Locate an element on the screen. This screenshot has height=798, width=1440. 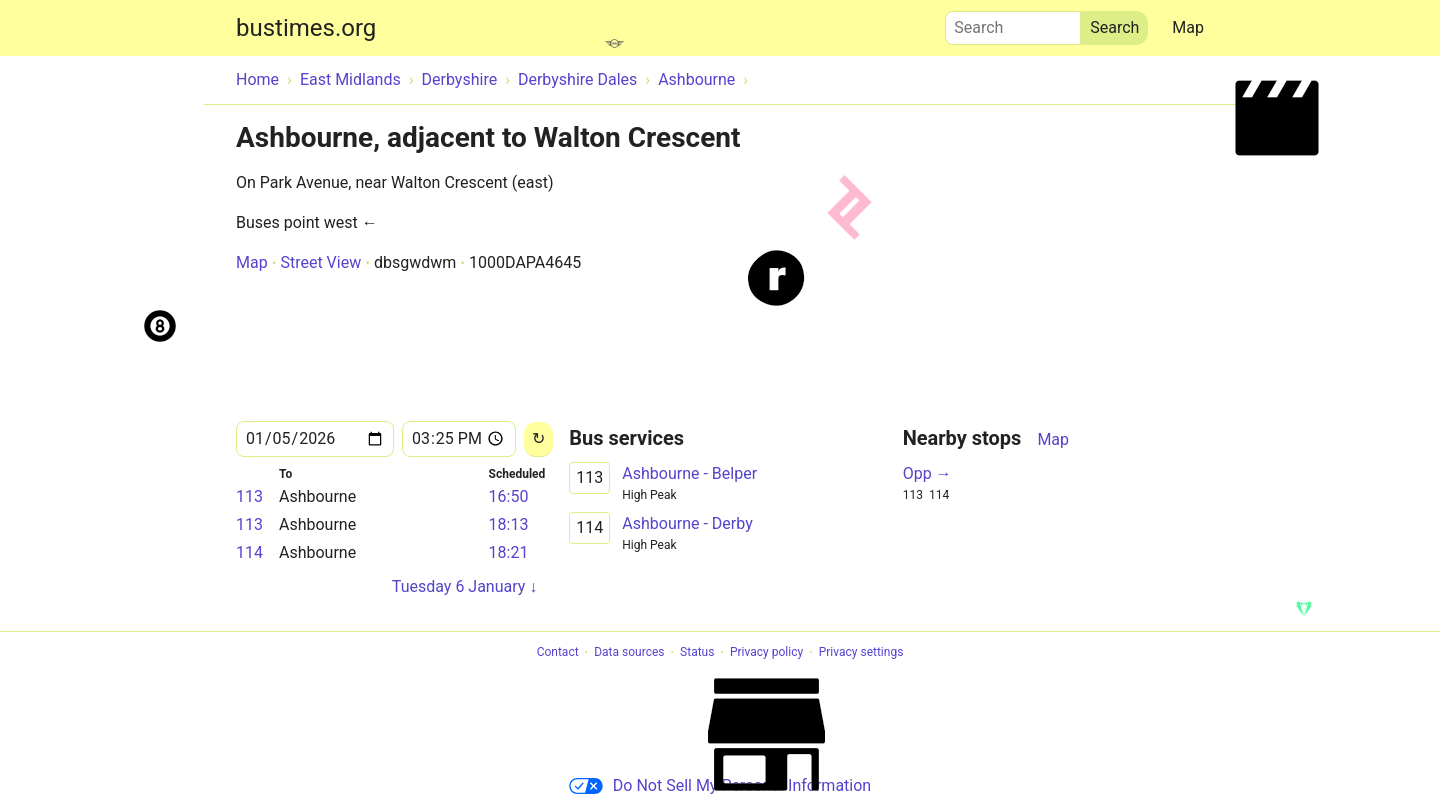
mini cooper brand logo is located at coordinates (614, 43).